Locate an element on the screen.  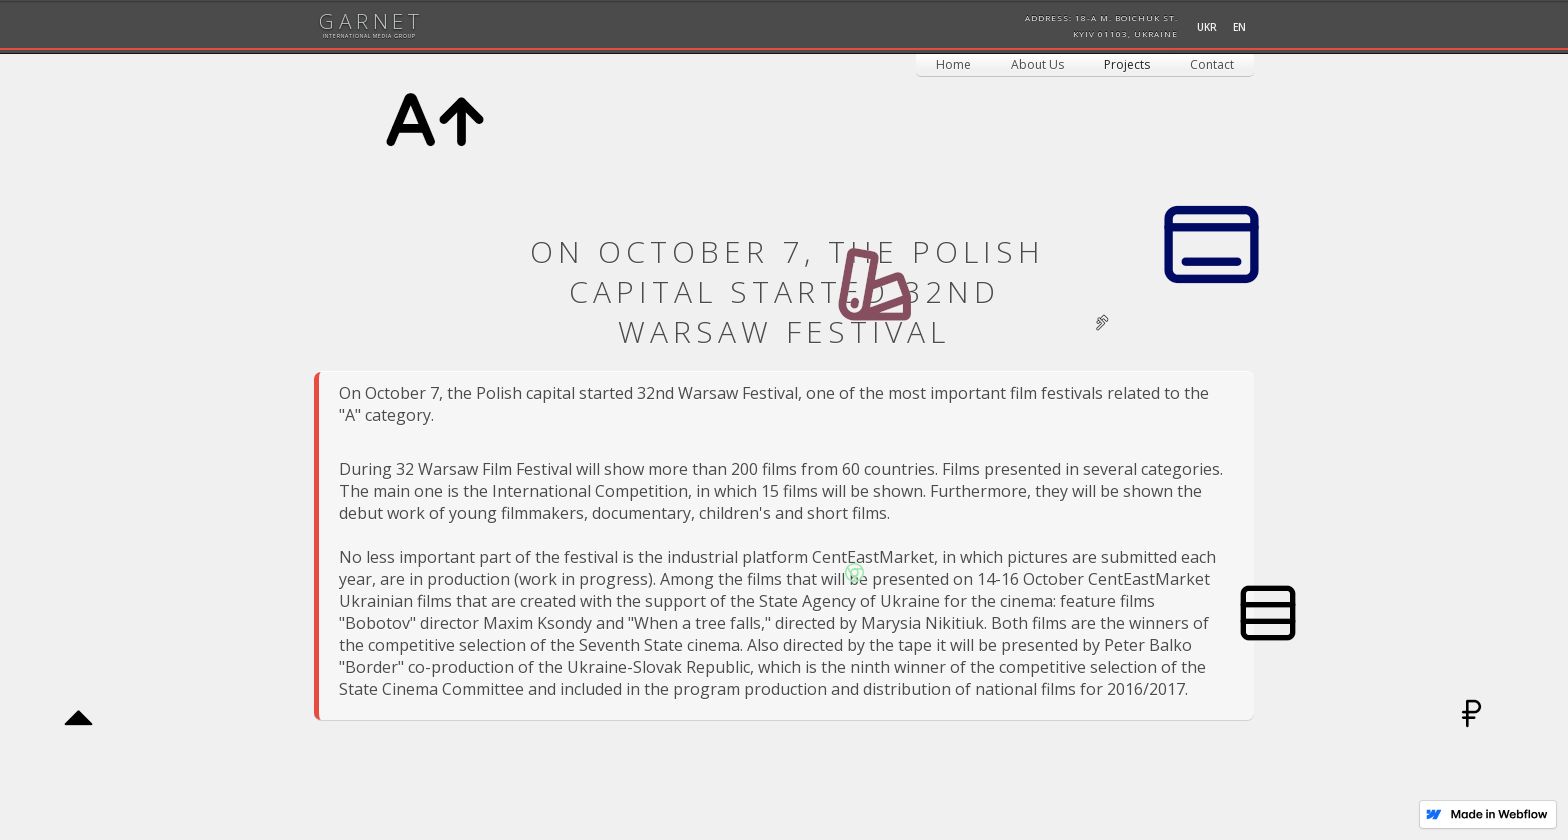
access tools or settings is located at coordinates (1101, 322).